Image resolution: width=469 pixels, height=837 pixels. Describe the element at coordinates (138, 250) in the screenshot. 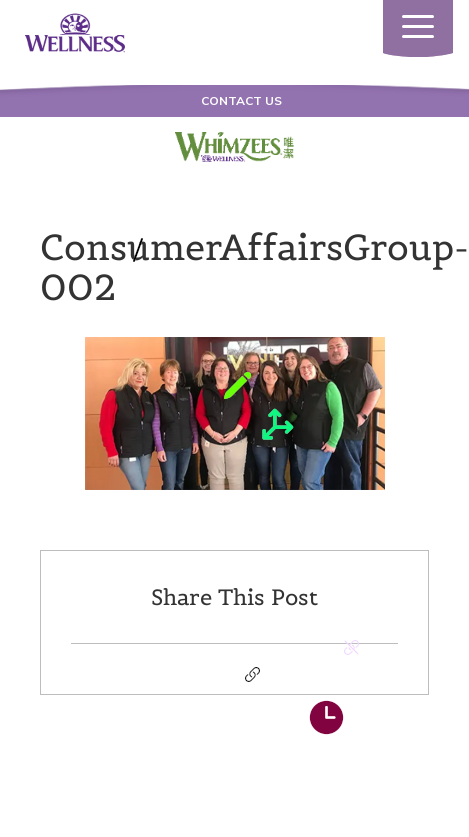

I see `indicates a disabled or unavailable feature` at that location.